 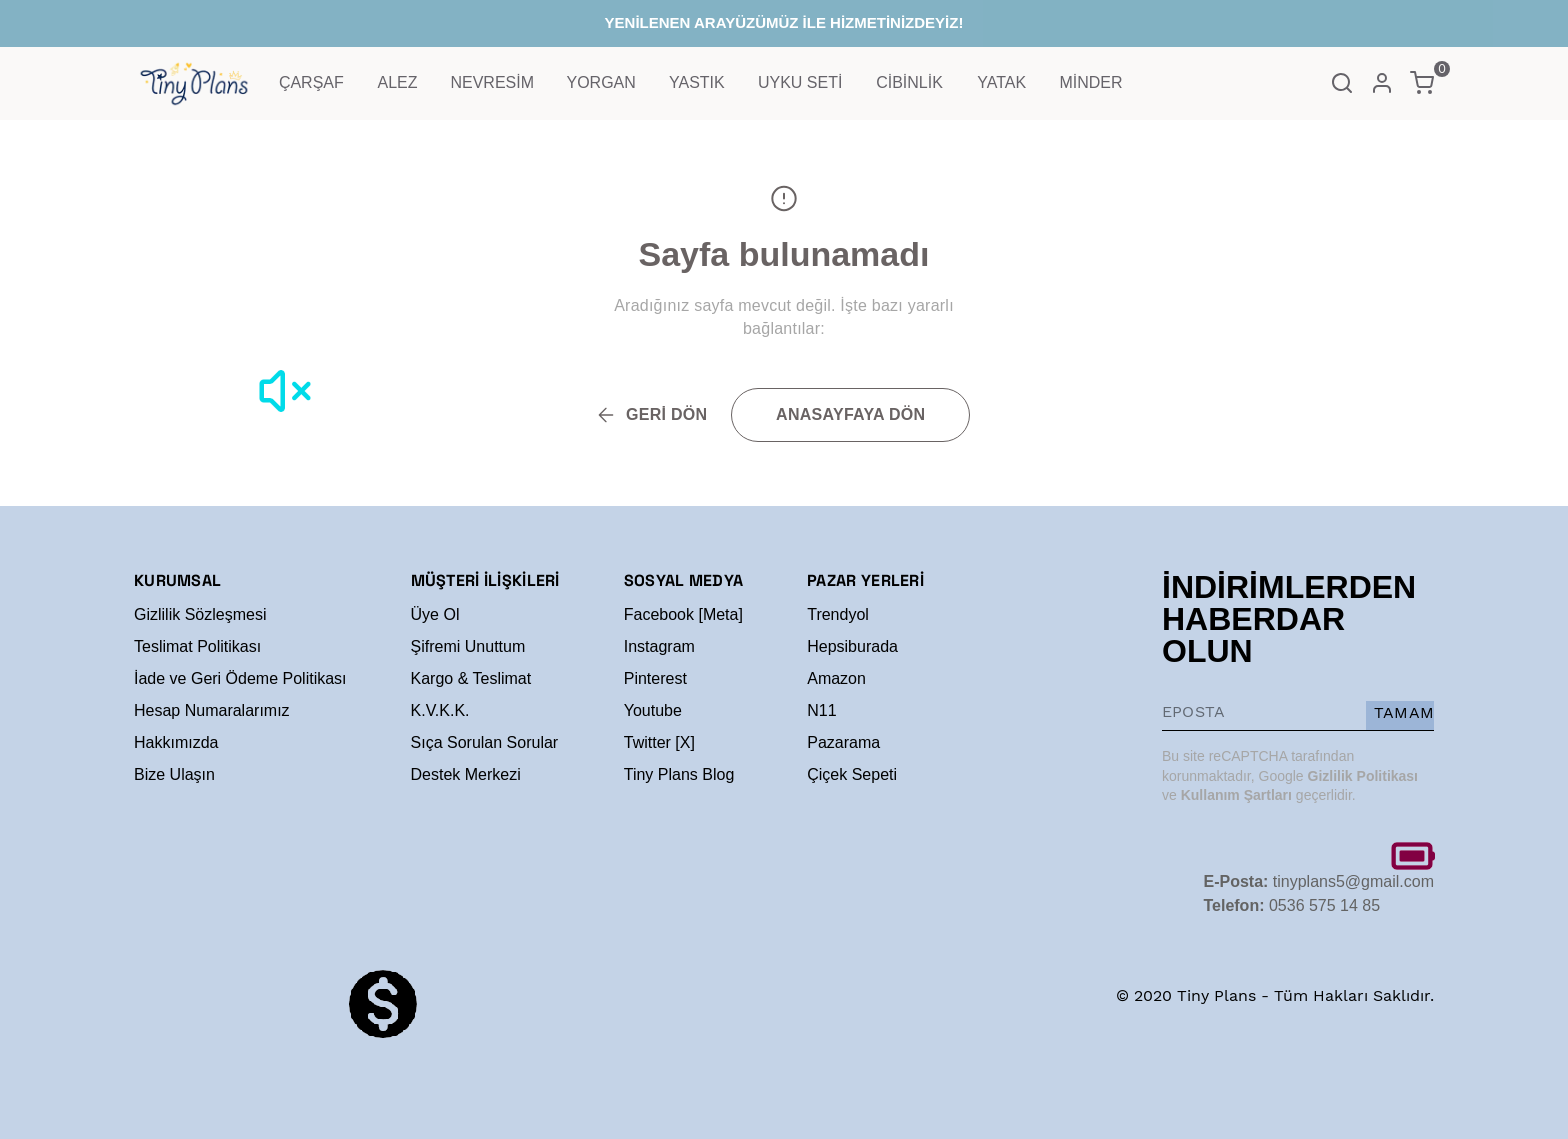 What do you see at coordinates (383, 1004) in the screenshot?
I see `view earnings or account balance` at bounding box center [383, 1004].